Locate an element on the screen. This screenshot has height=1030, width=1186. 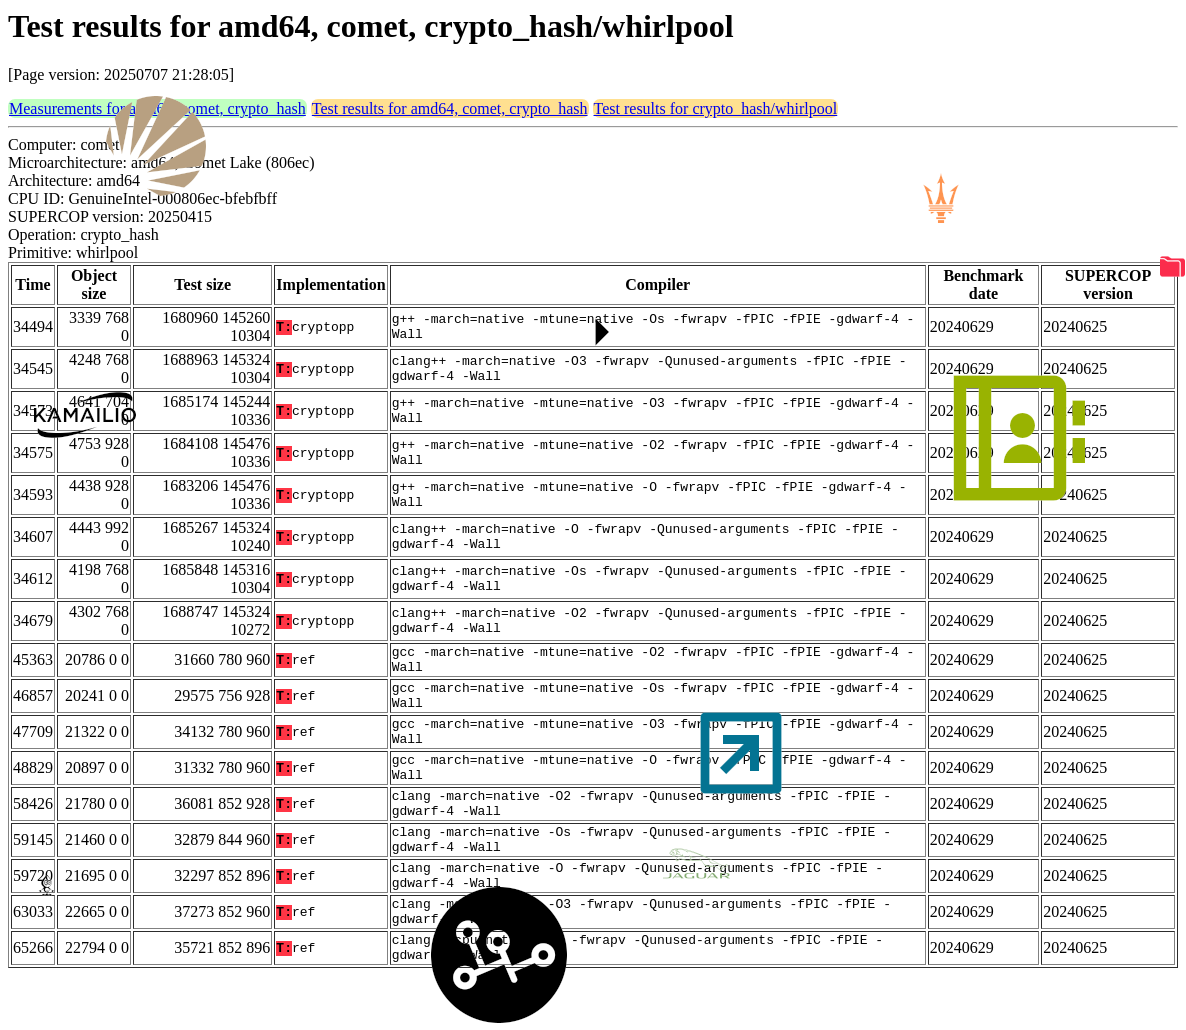
kamailio SIP server logo is located at coordinates (85, 415).